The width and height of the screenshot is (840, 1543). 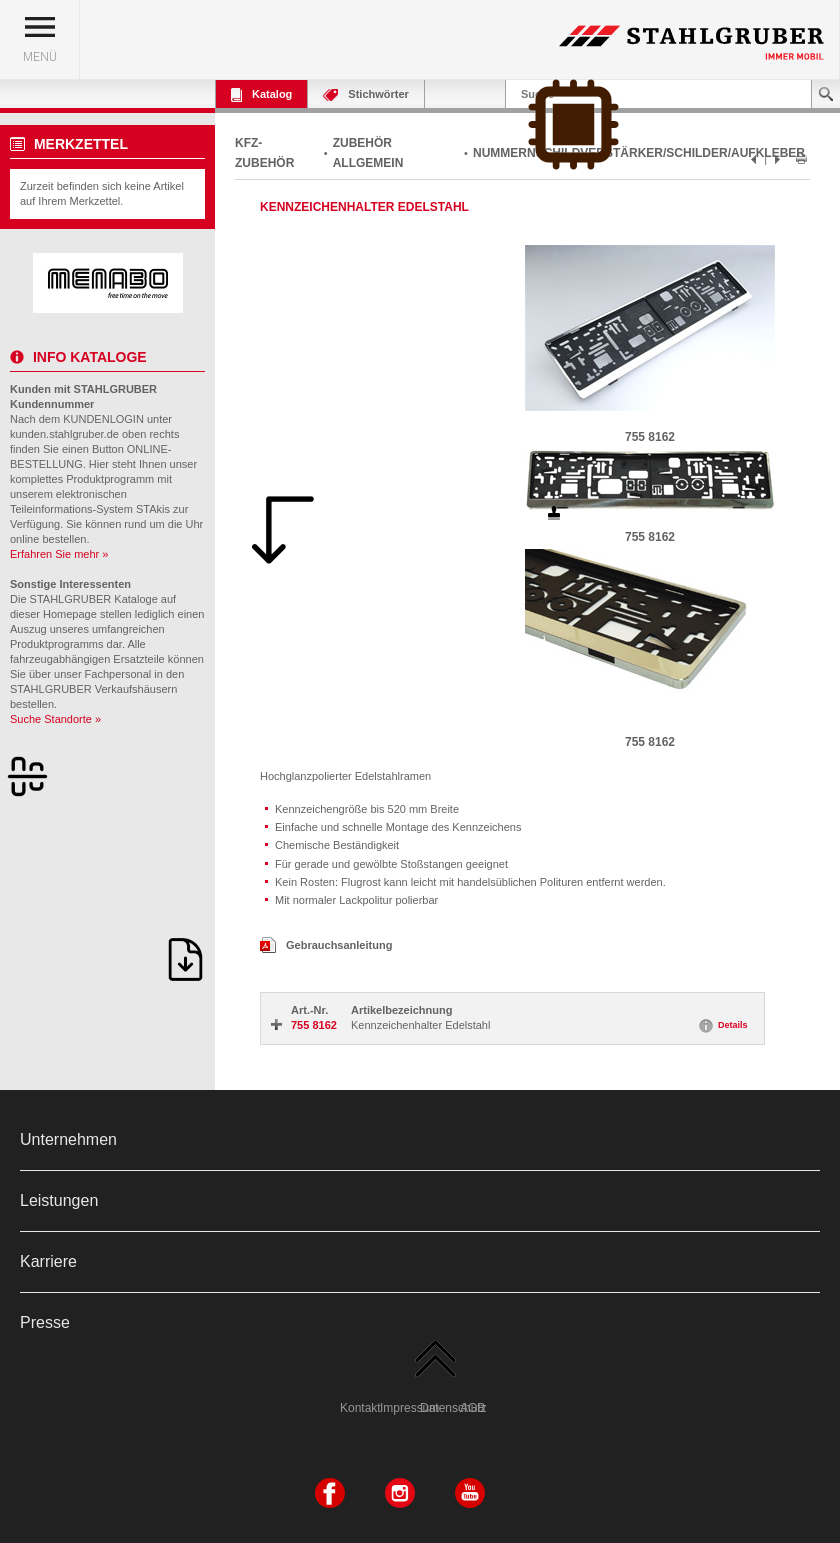 What do you see at coordinates (27, 776) in the screenshot?
I see `align selected objects to horizontal center` at bounding box center [27, 776].